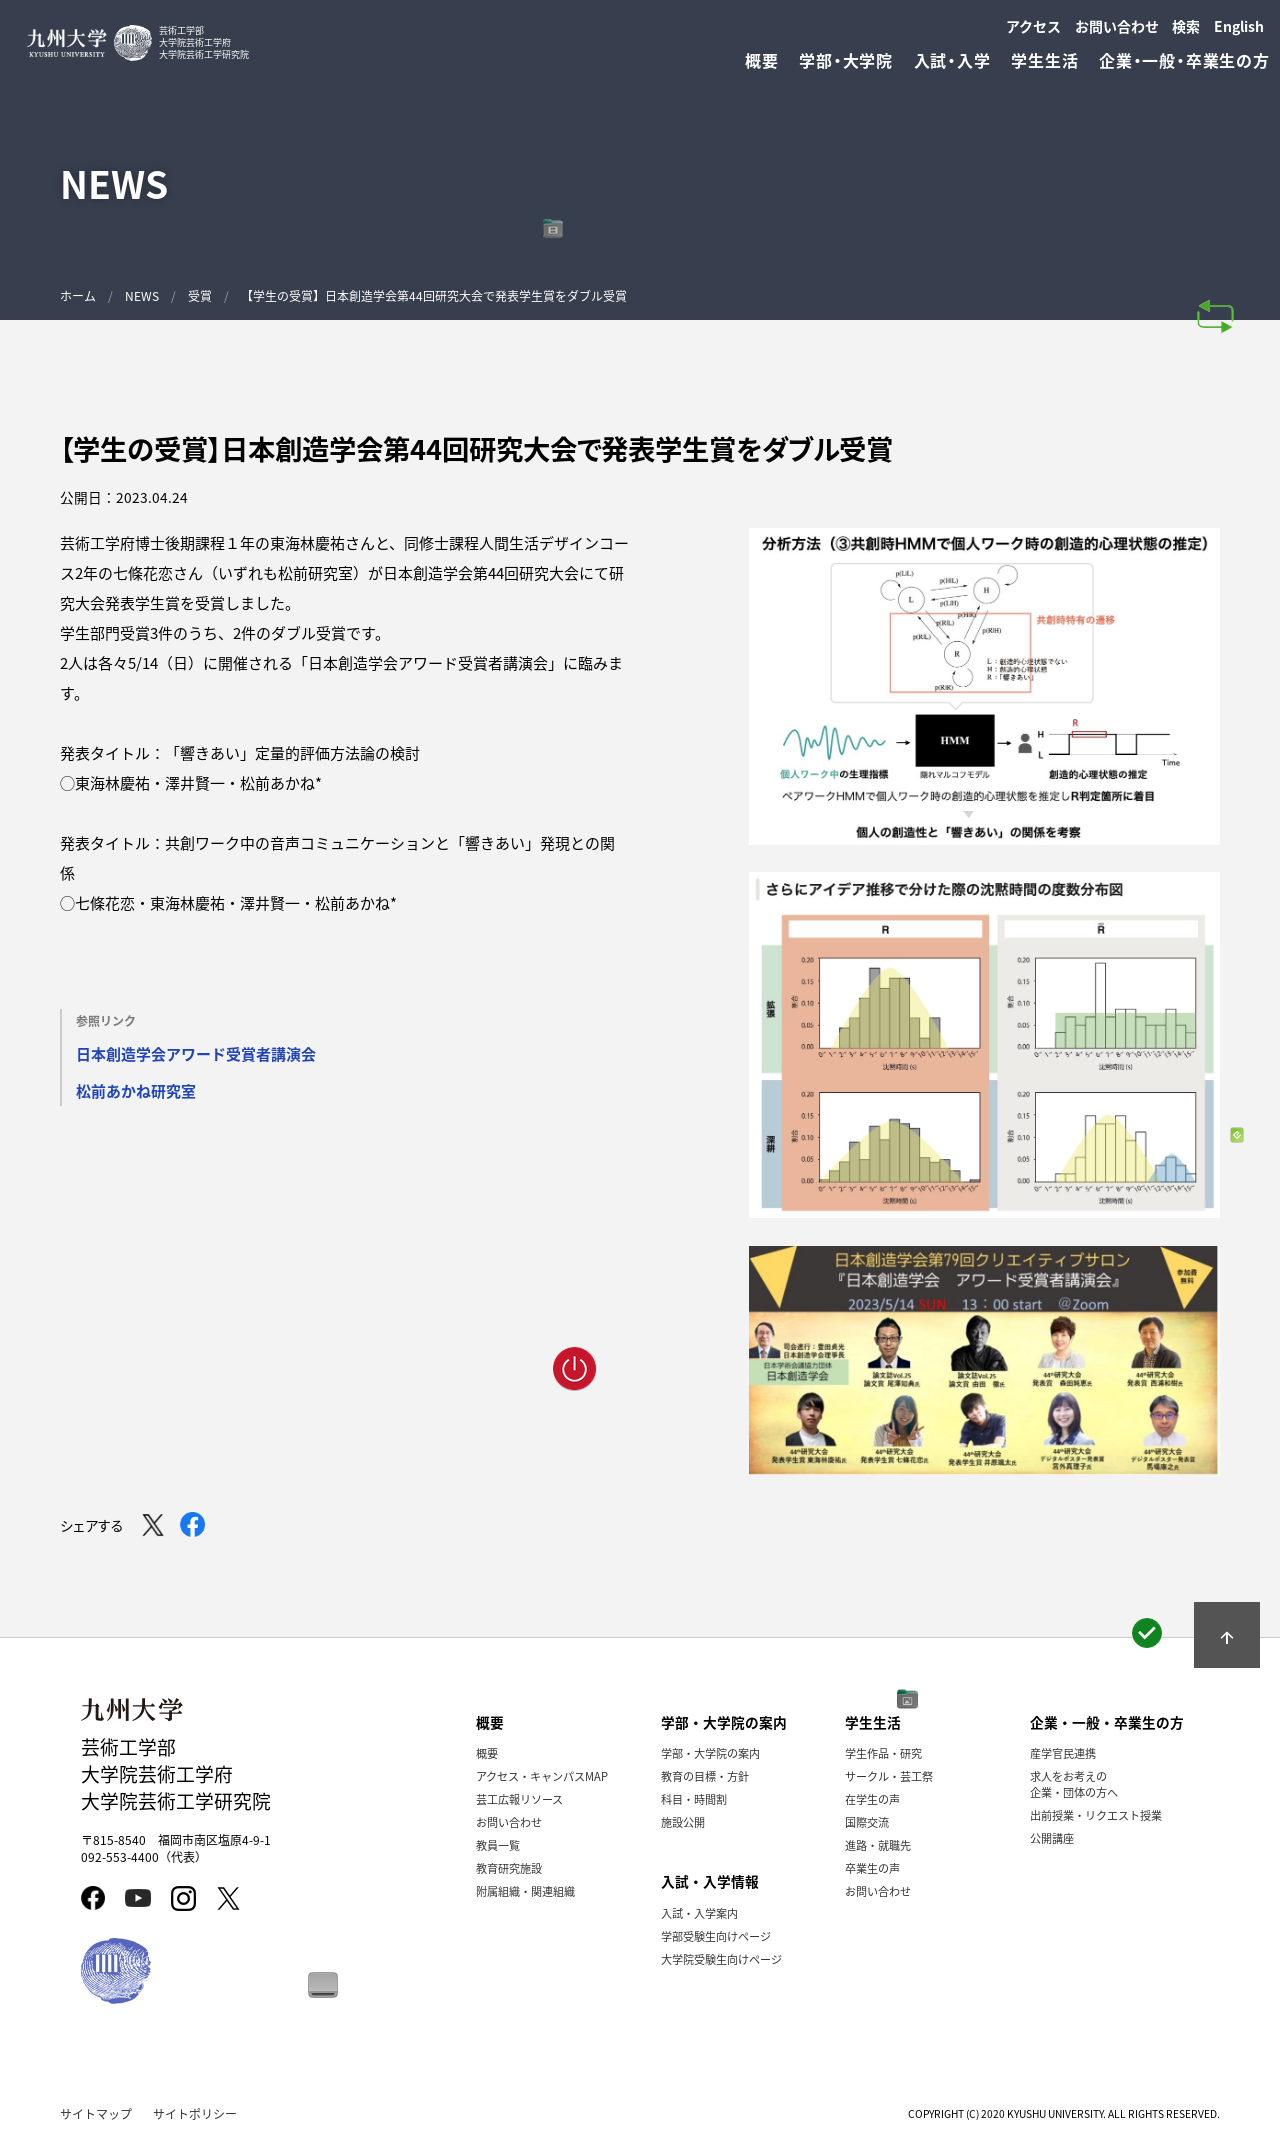  I want to click on open pictures folder, so click(907, 1698).